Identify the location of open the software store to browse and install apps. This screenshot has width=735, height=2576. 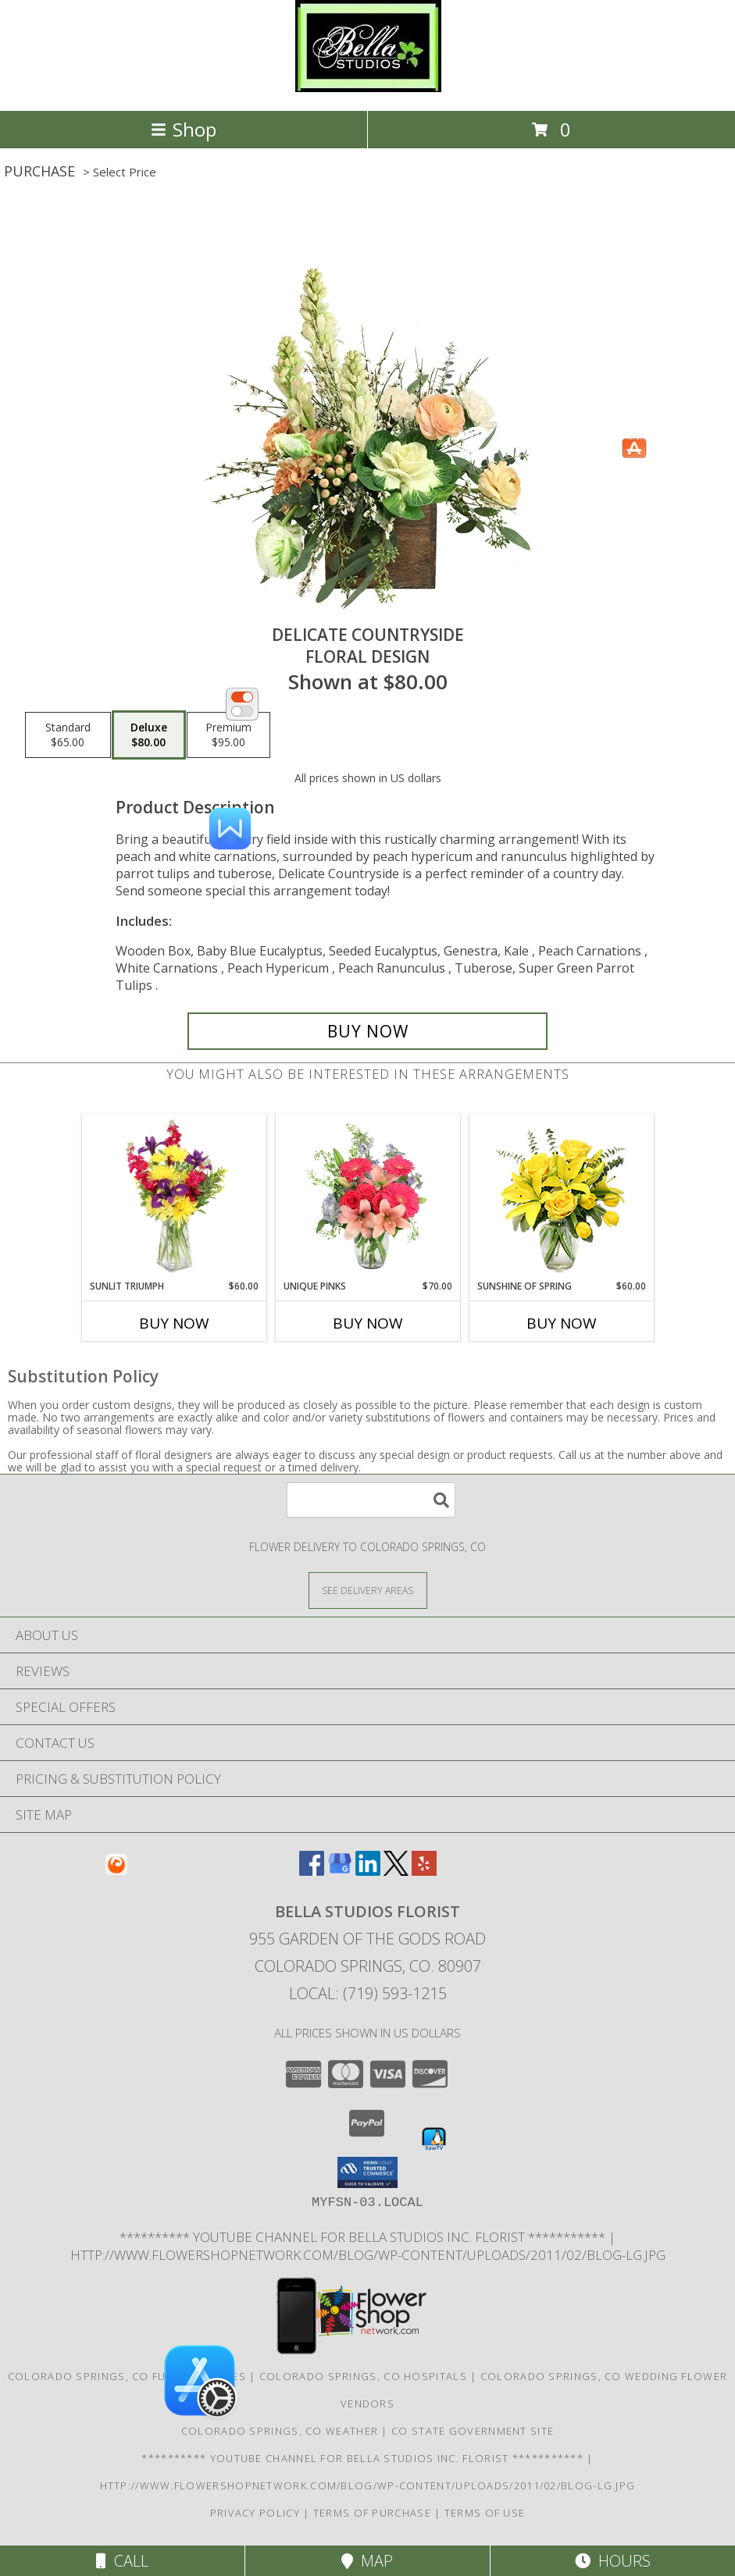
(634, 448).